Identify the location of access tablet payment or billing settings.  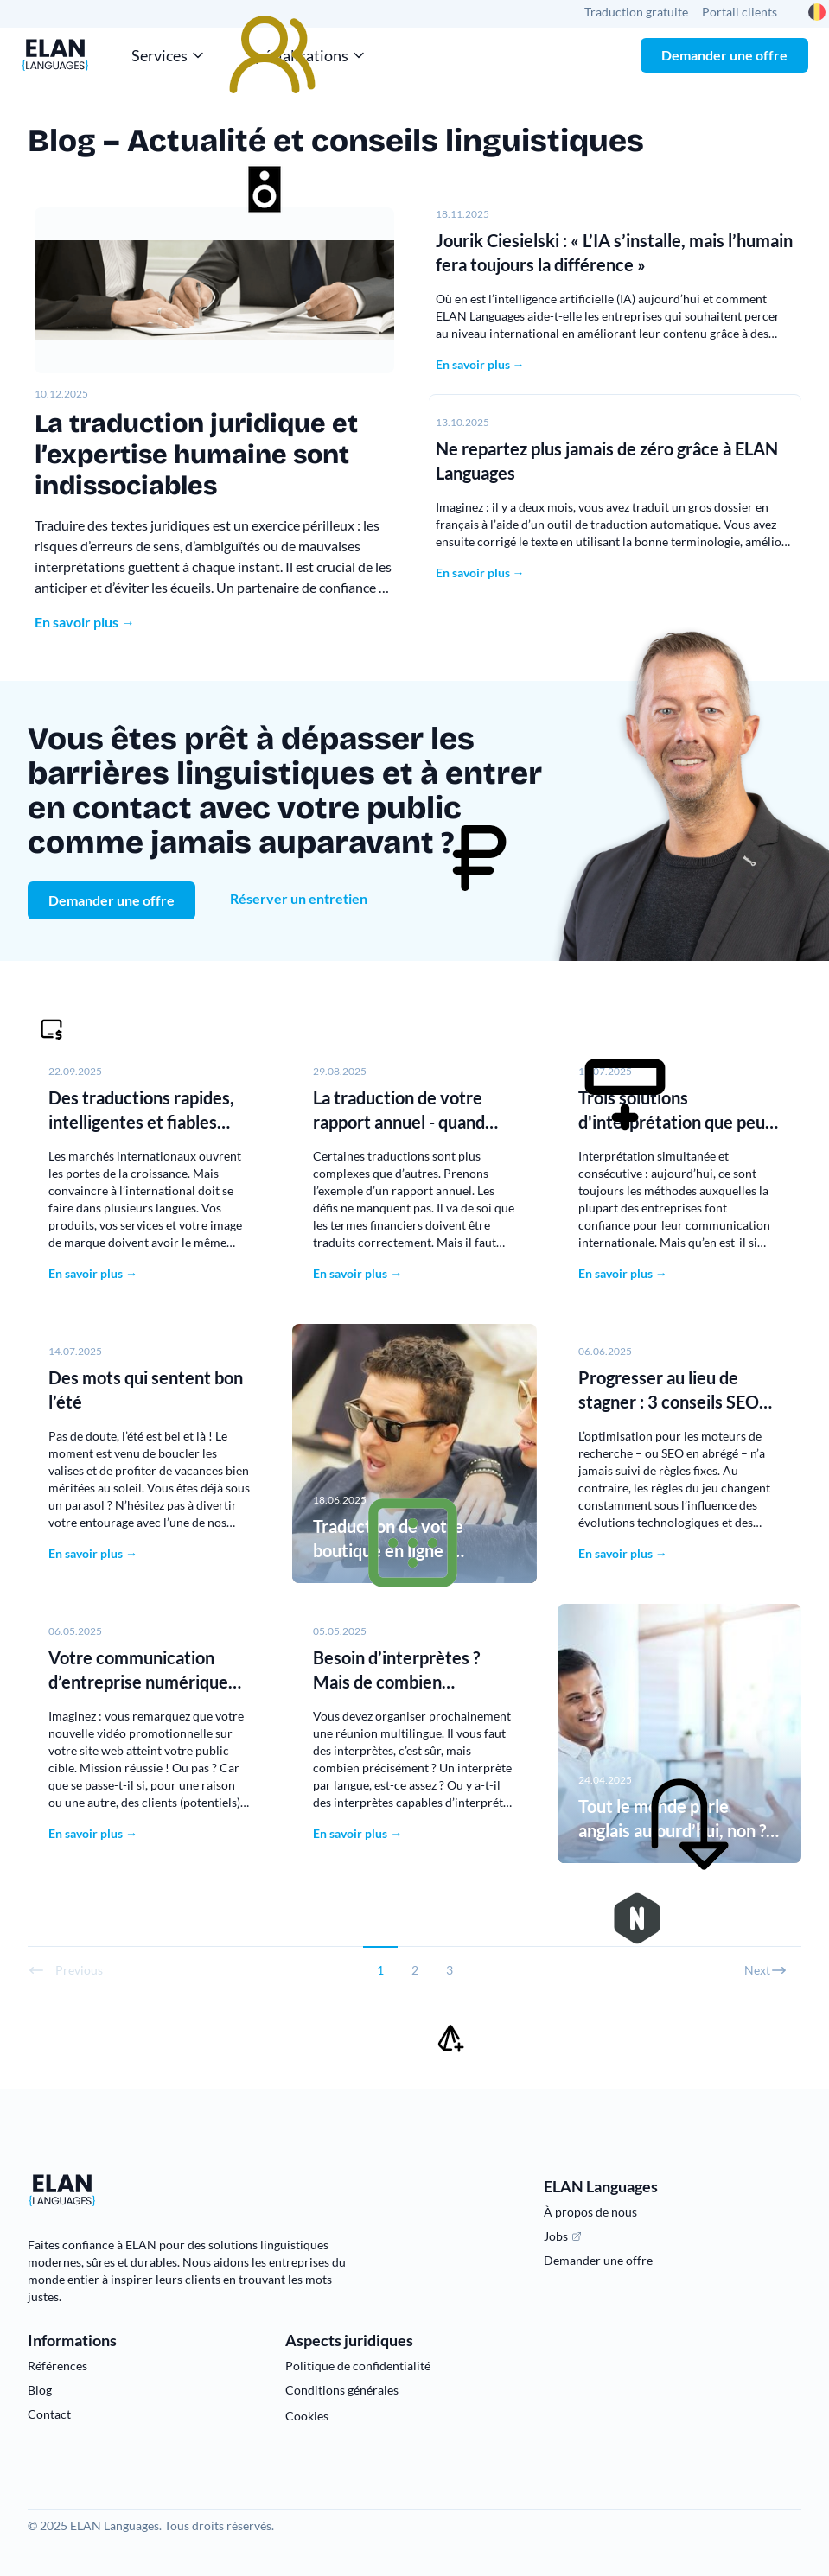
(51, 1028).